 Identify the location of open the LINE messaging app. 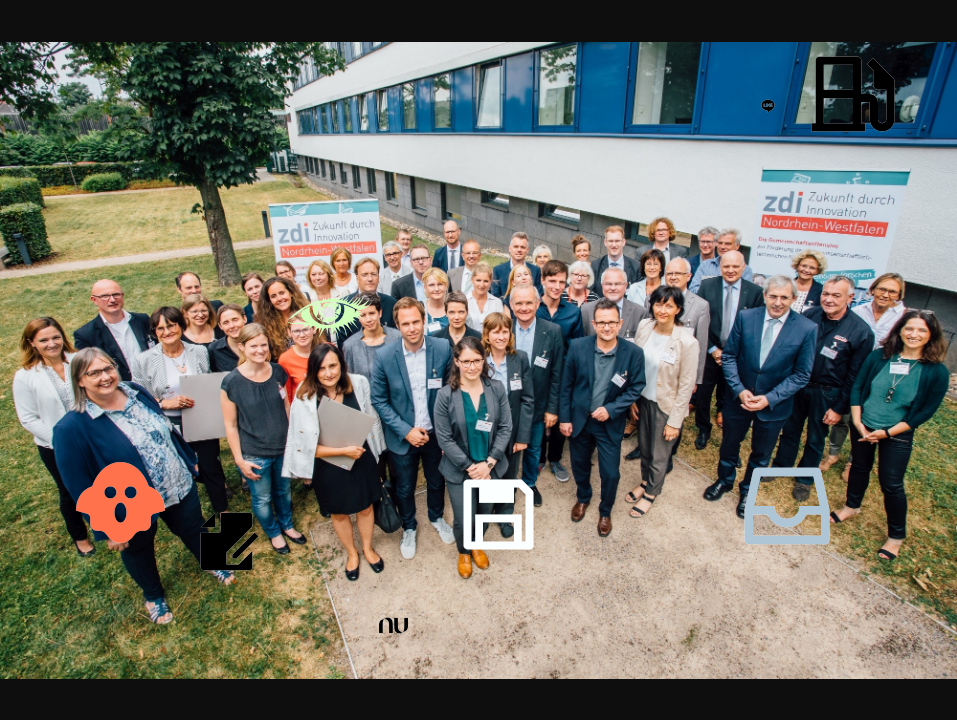
(768, 106).